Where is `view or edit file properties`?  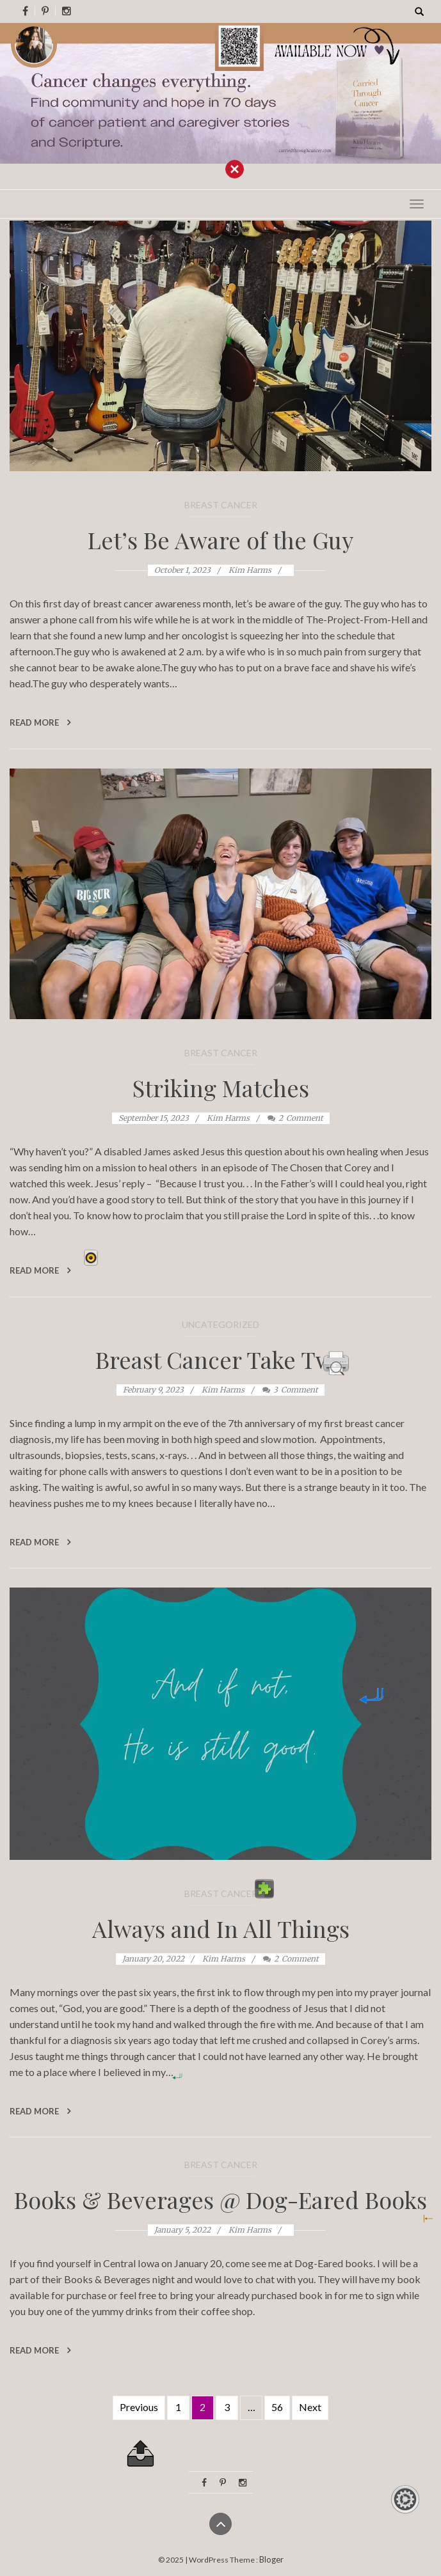
view or edit file properties is located at coordinates (405, 2499).